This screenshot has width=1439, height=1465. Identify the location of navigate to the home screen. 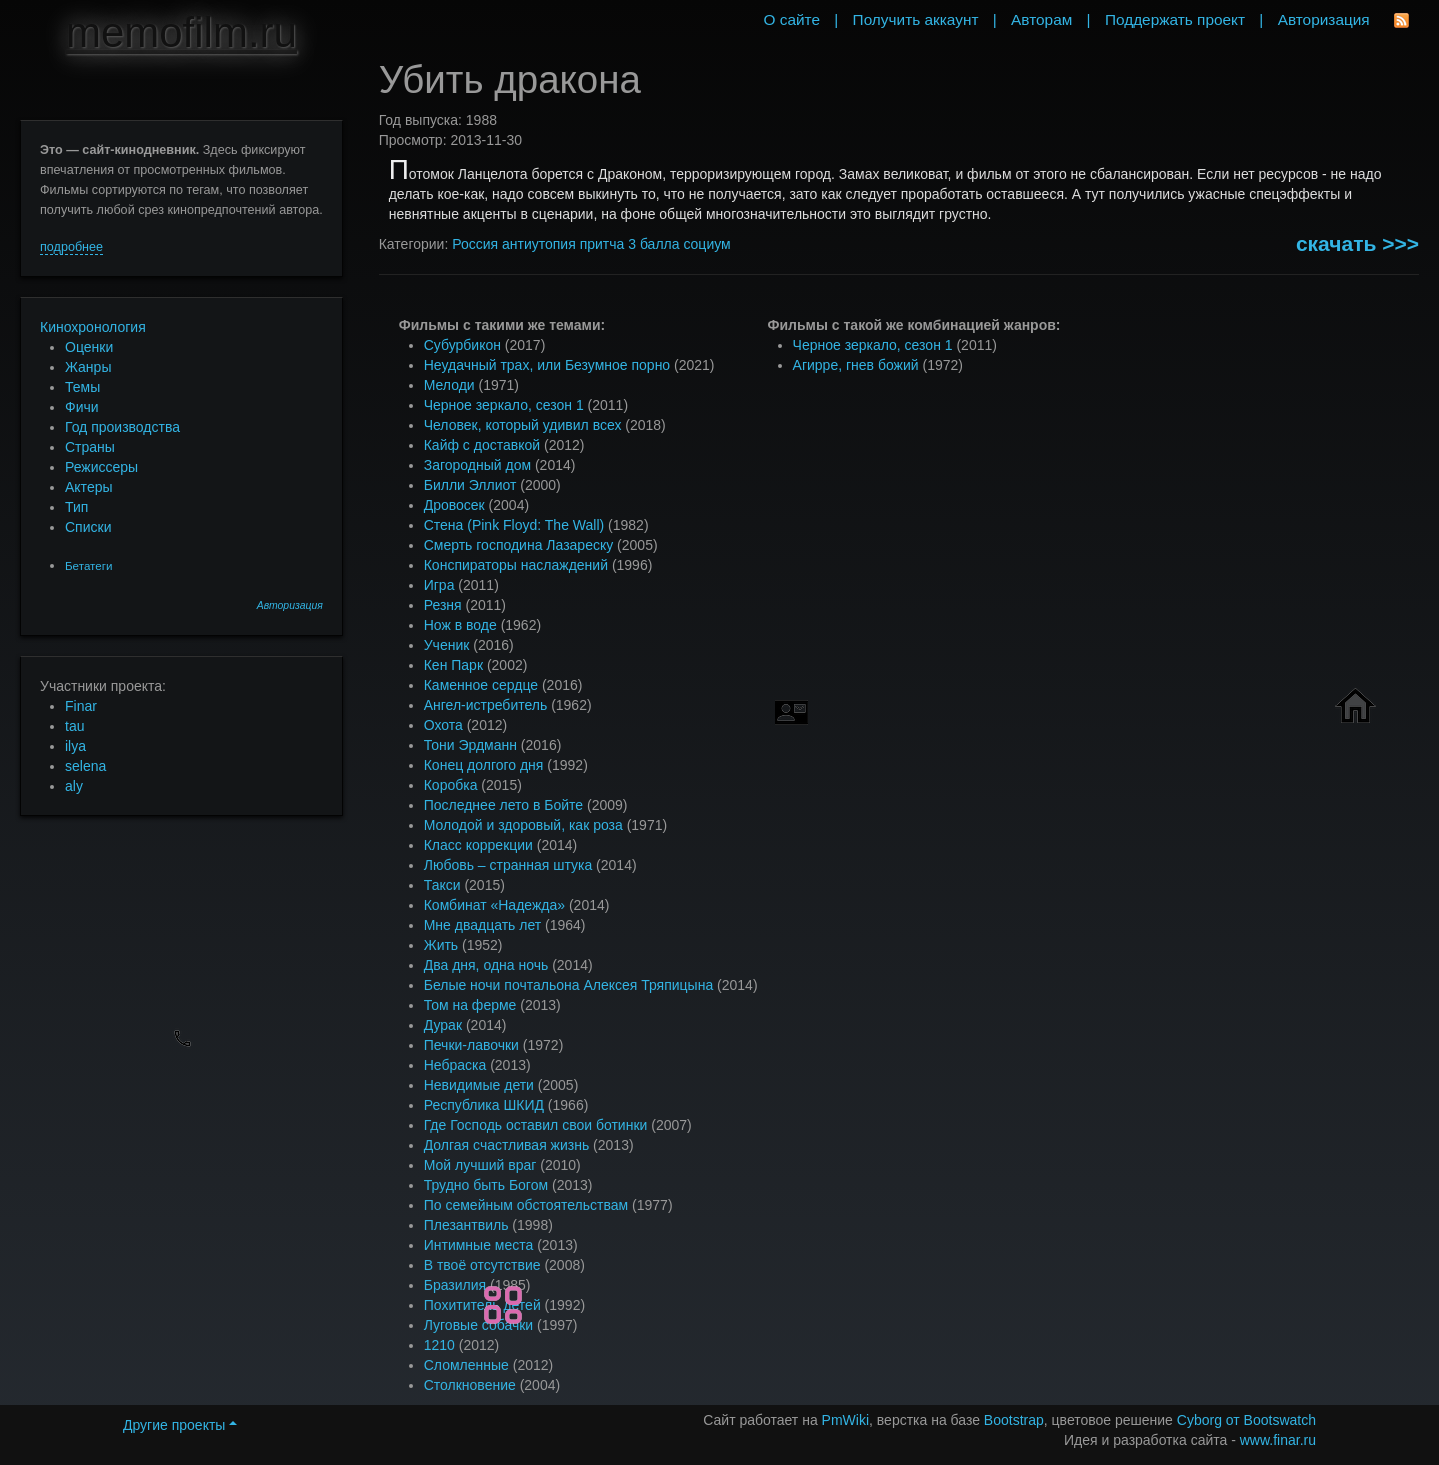
(1355, 706).